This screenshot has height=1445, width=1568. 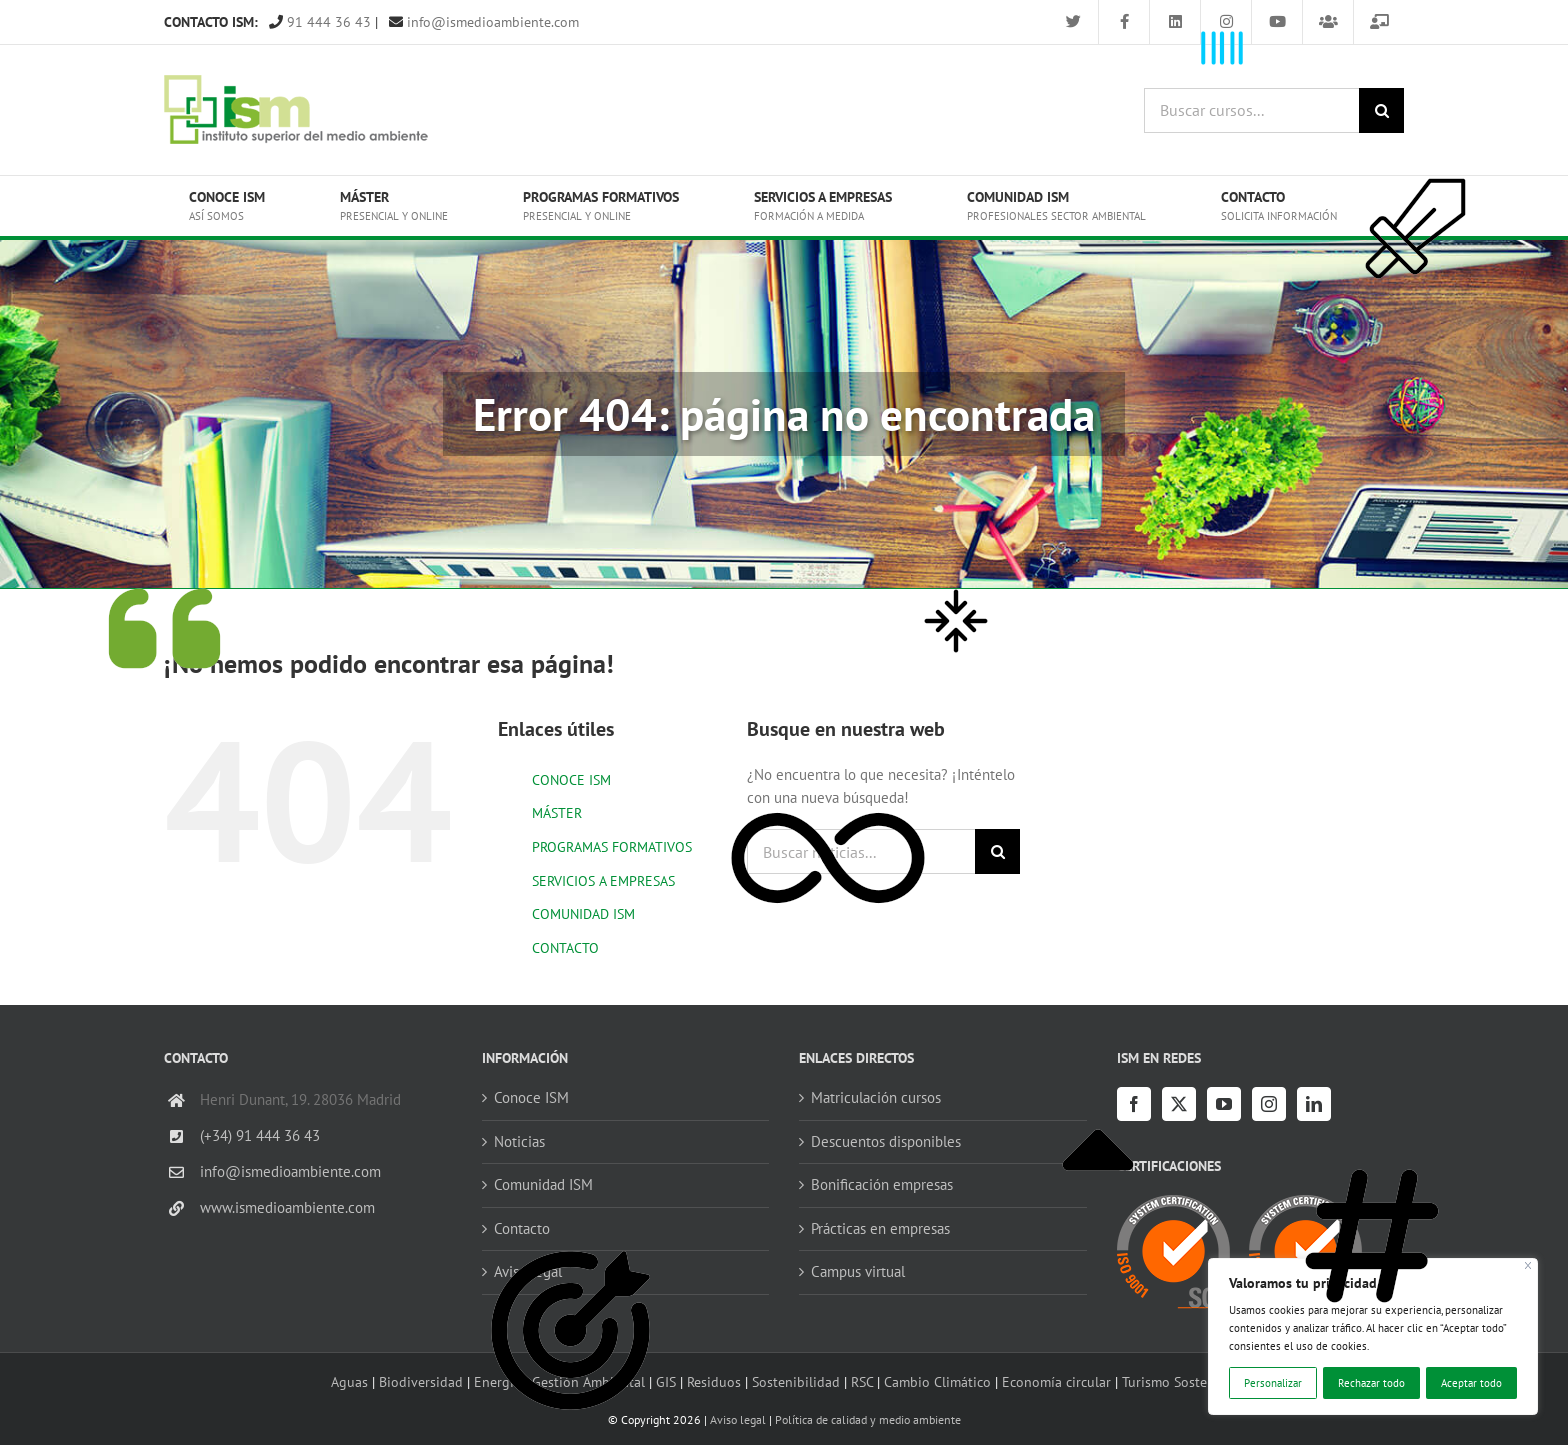 What do you see at coordinates (1222, 48) in the screenshot?
I see `scan a barcode` at bounding box center [1222, 48].